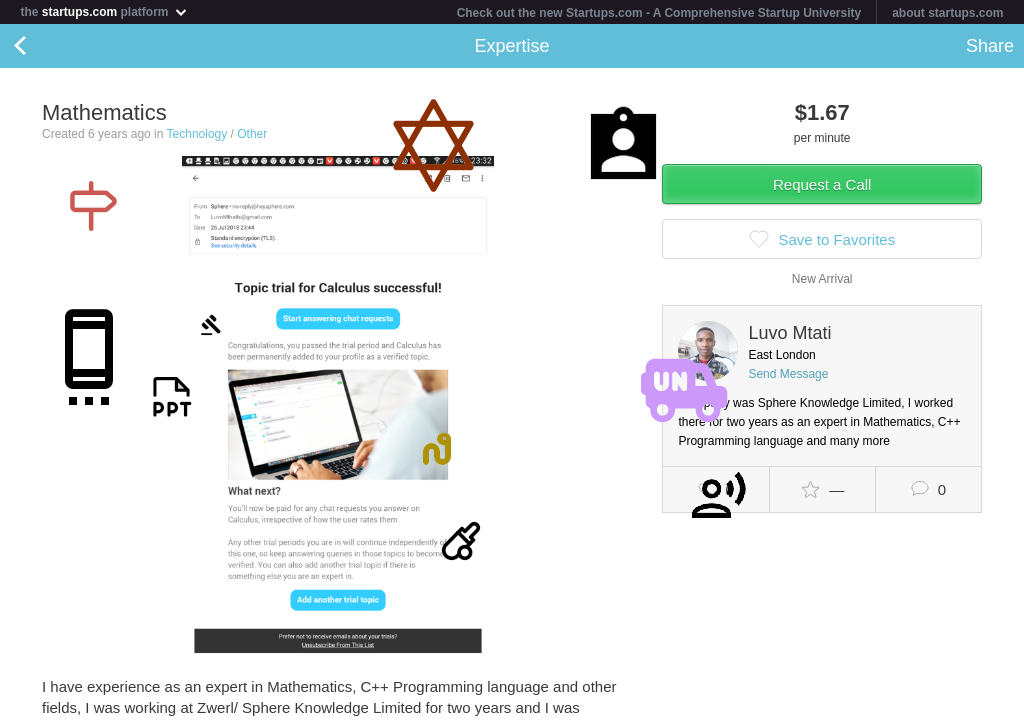 This screenshot has height=720, width=1024. What do you see at coordinates (719, 496) in the screenshot?
I see `activate voice recording or dictation` at bounding box center [719, 496].